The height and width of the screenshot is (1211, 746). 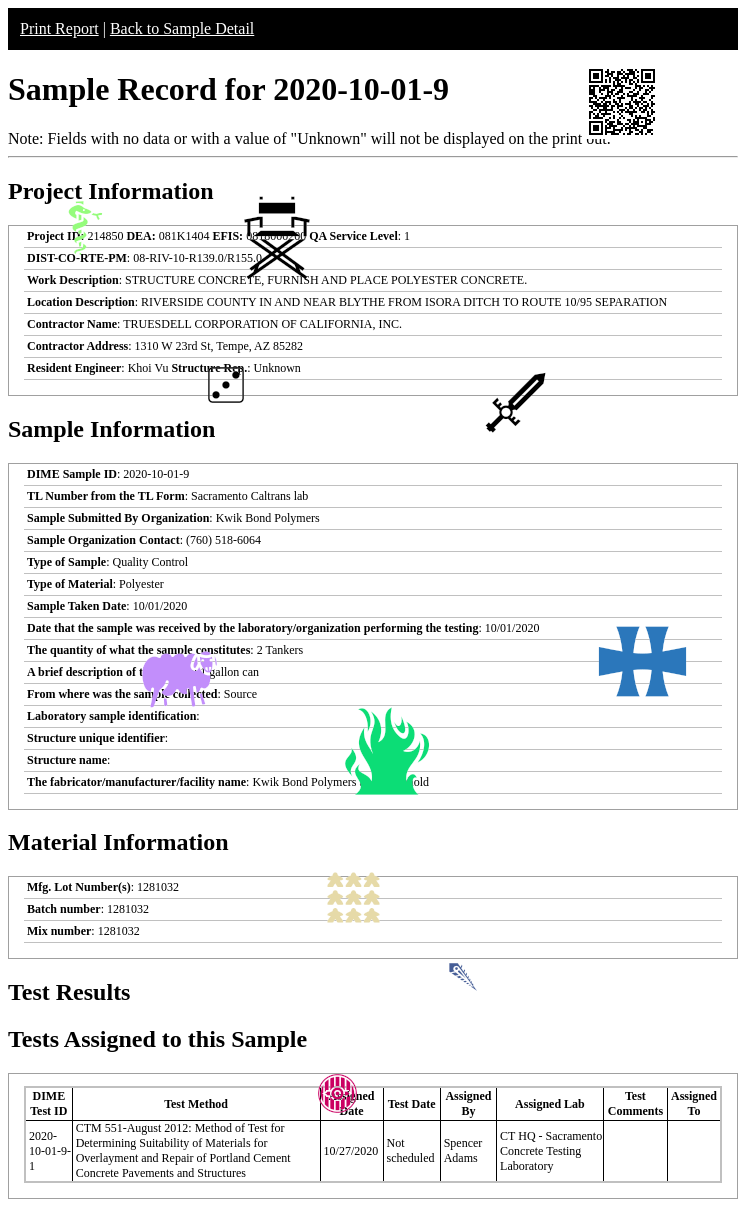 I want to click on view your army or squad roster, so click(x=353, y=897).